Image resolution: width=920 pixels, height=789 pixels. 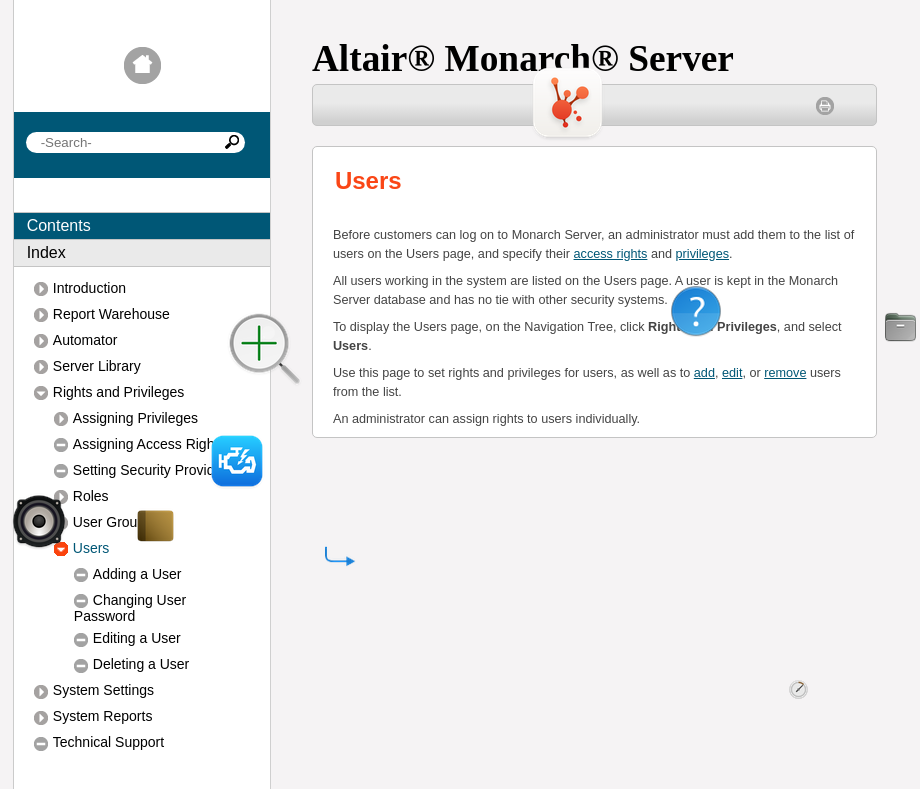 I want to click on open the file manager, so click(x=900, y=326).